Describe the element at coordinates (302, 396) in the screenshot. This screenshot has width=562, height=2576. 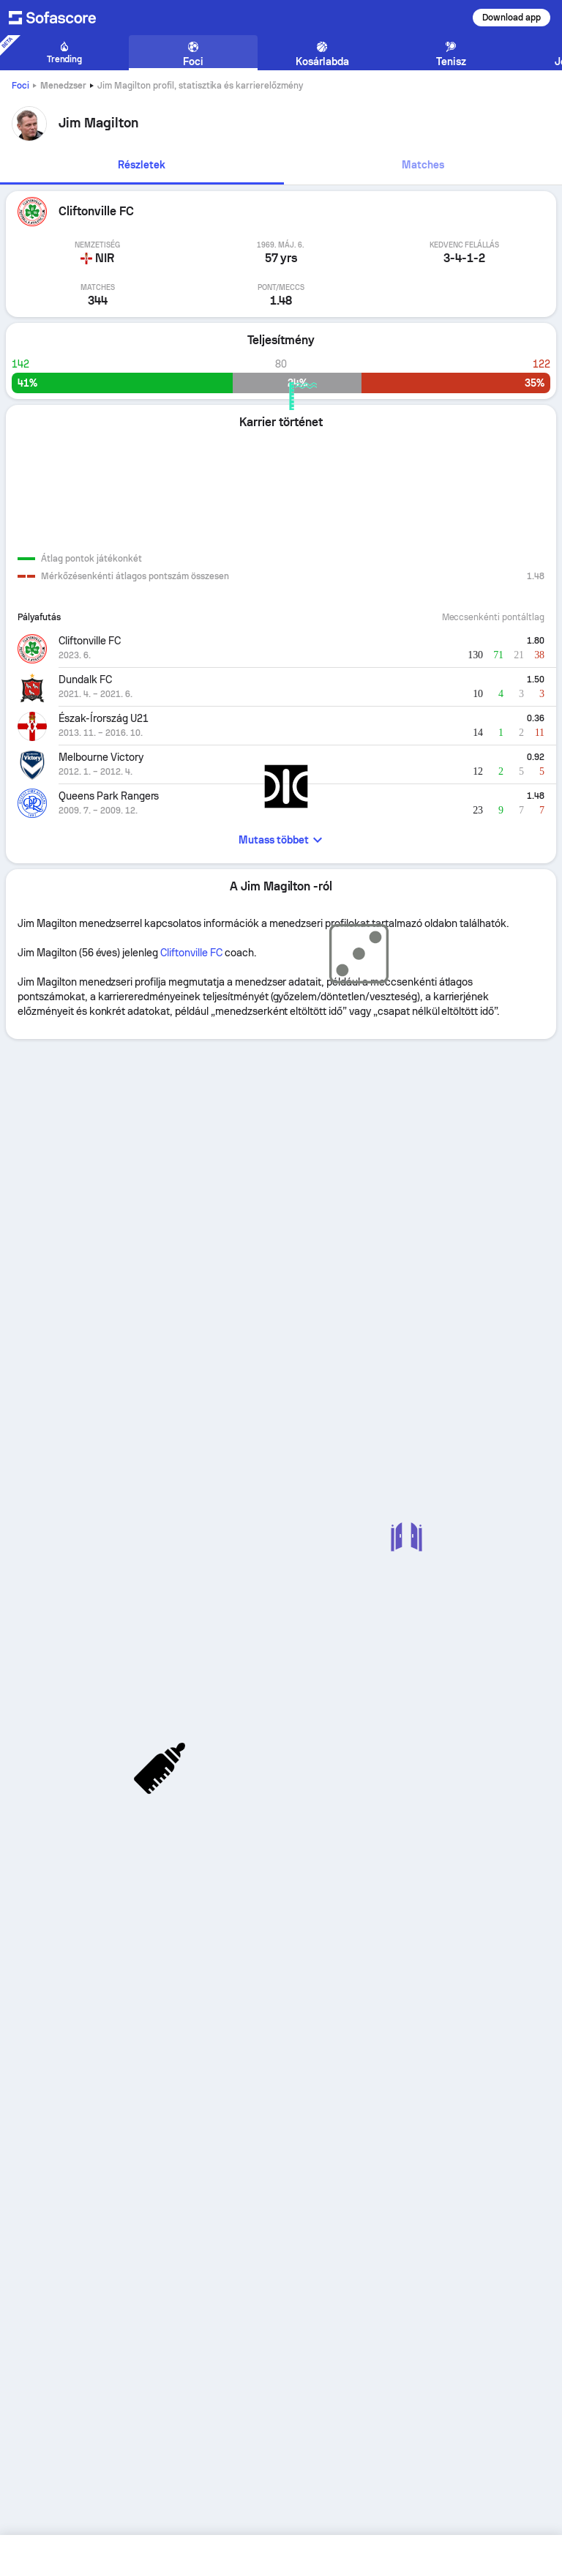
I see `indicates high tide water level` at that location.